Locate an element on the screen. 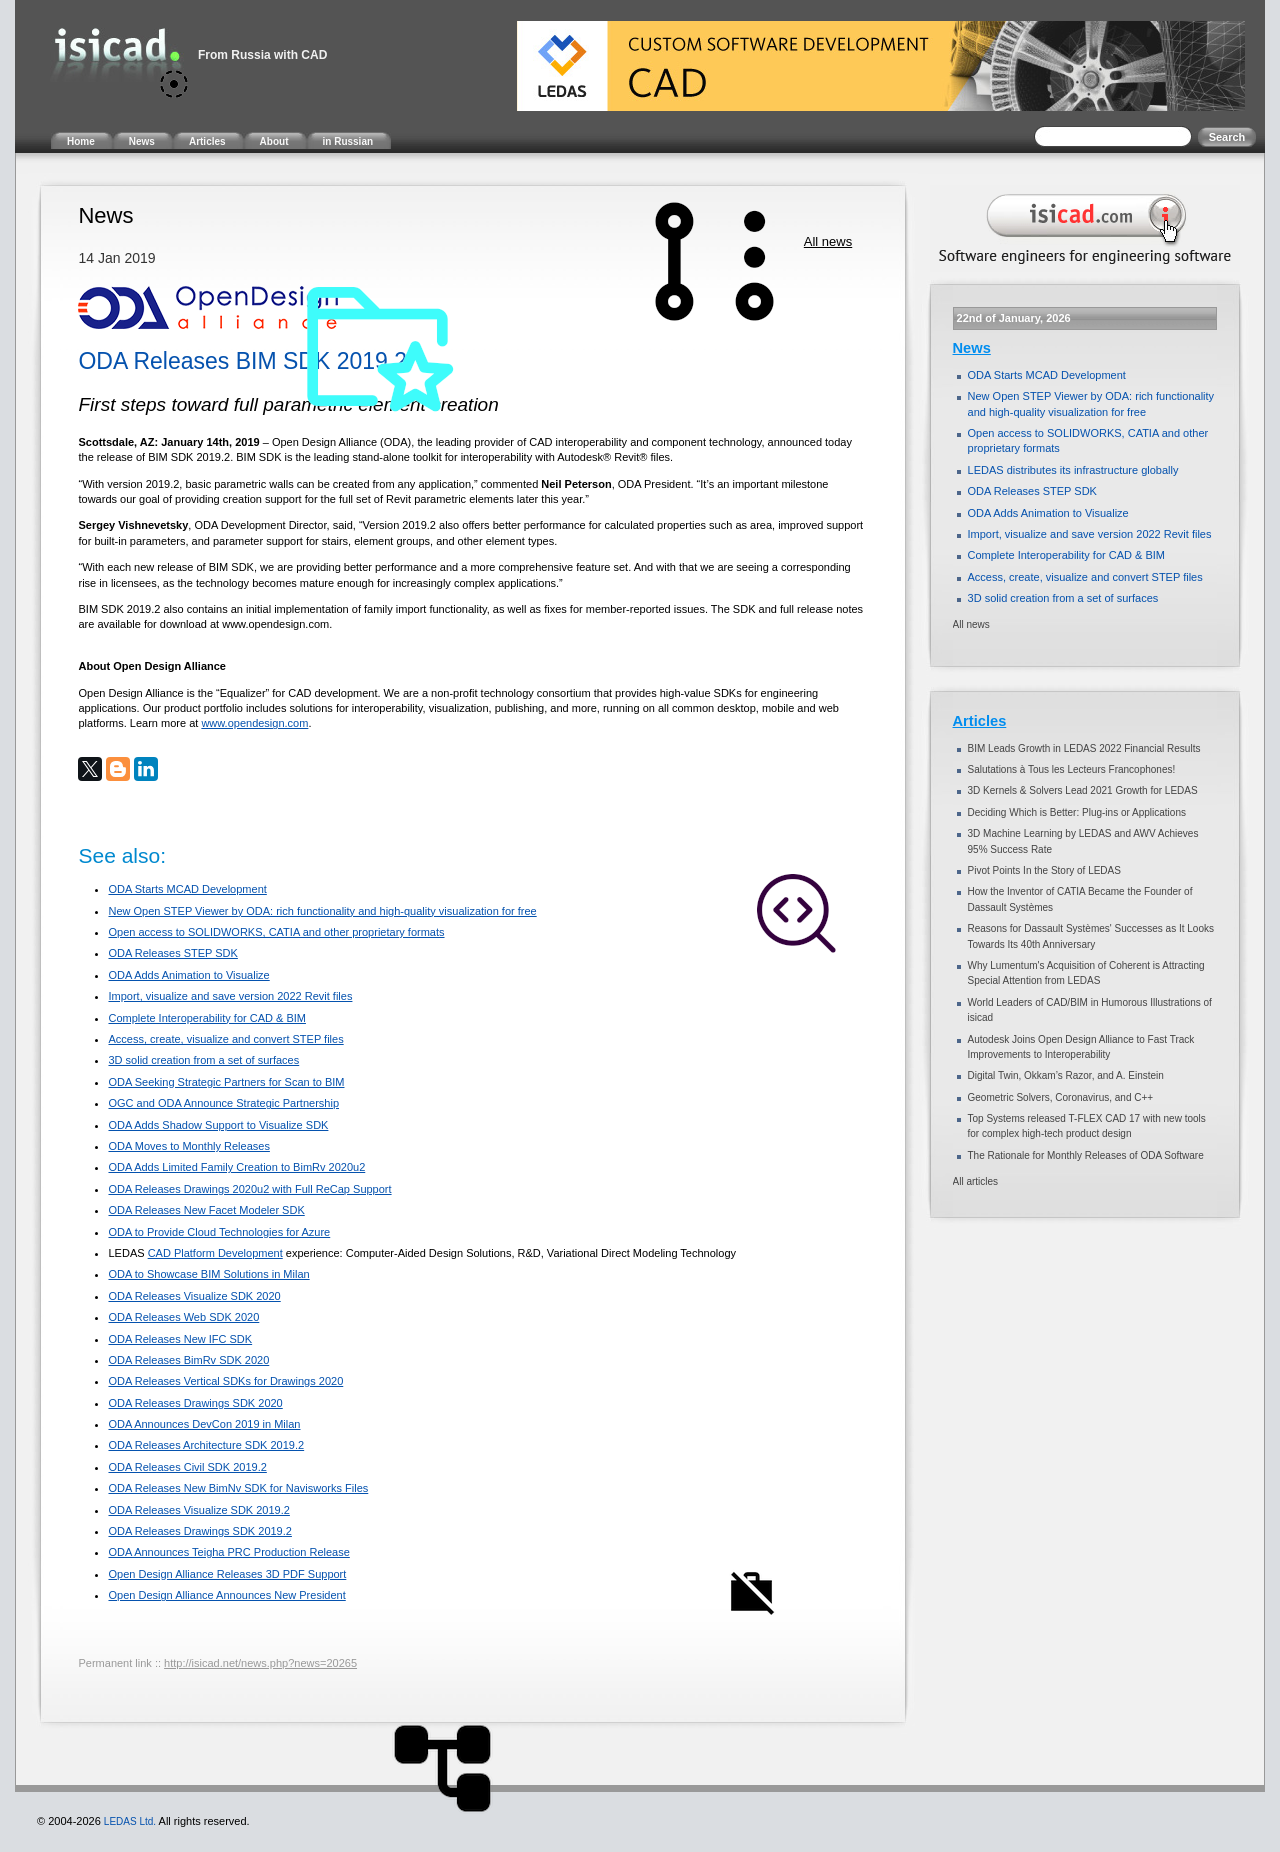 This screenshot has width=1280, height=1852. indicates work mode is disabled is located at coordinates (751, 1592).